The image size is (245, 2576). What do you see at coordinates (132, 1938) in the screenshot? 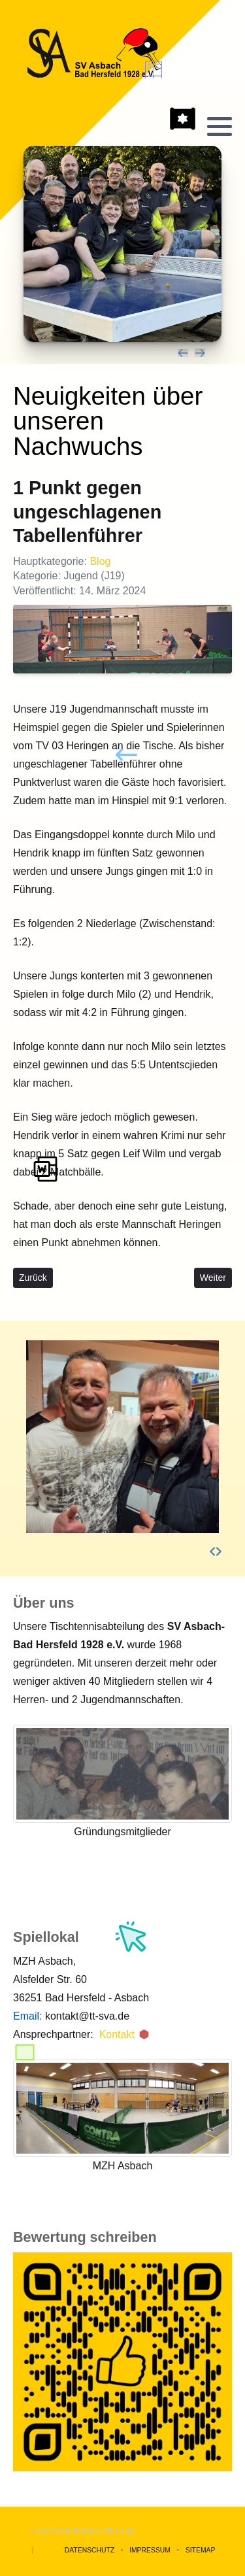
I see `click or tap to interact` at bounding box center [132, 1938].